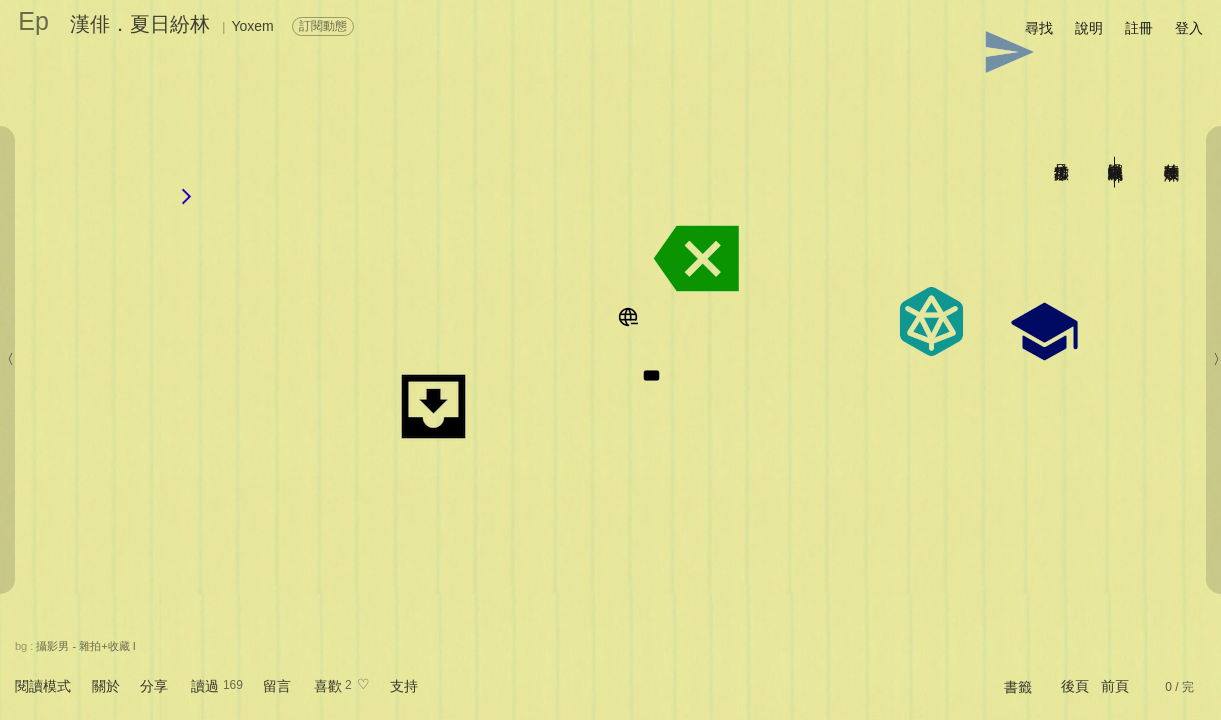 This screenshot has width=1221, height=720. Describe the element at coordinates (651, 375) in the screenshot. I see `set image crop to 3:2 aspect ratio` at that location.